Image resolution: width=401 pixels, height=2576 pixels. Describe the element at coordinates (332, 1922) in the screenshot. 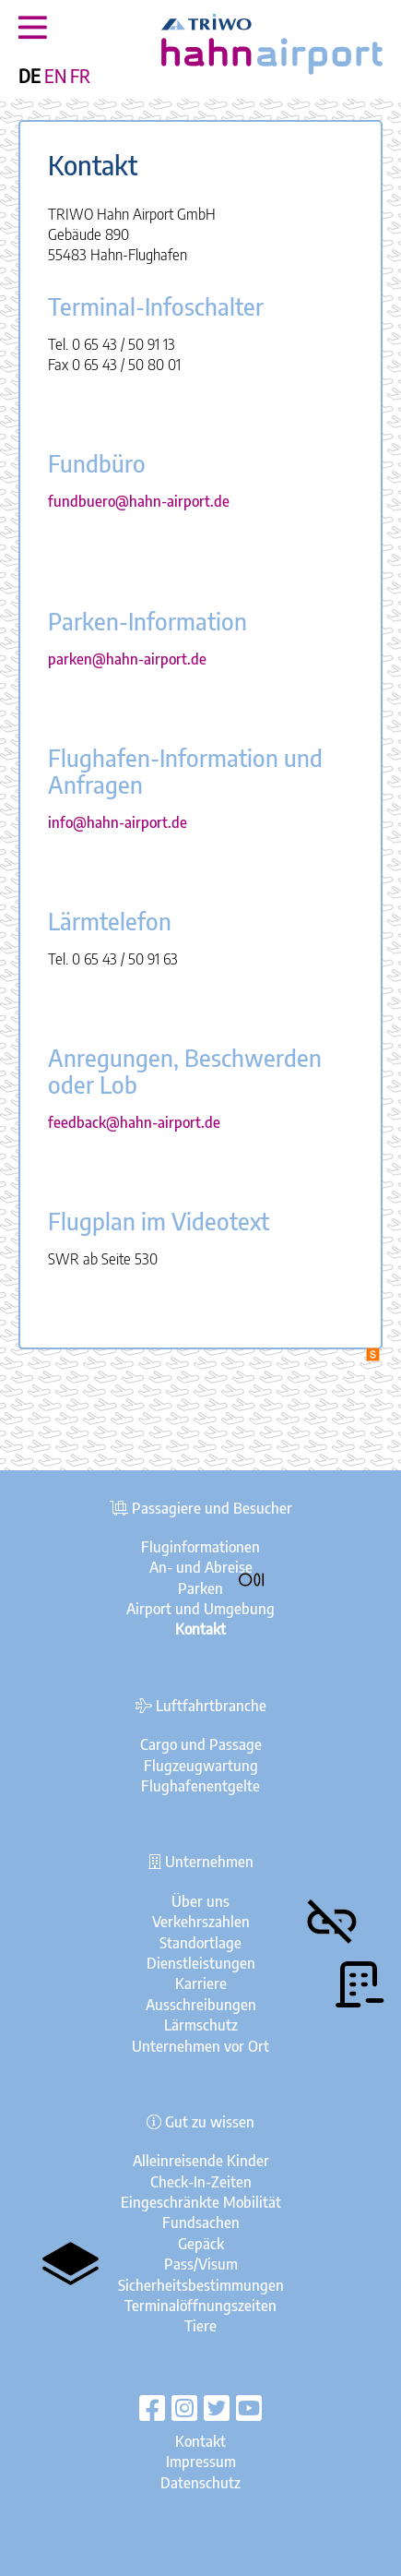

I see `unlink or disconnect a shared item` at that location.